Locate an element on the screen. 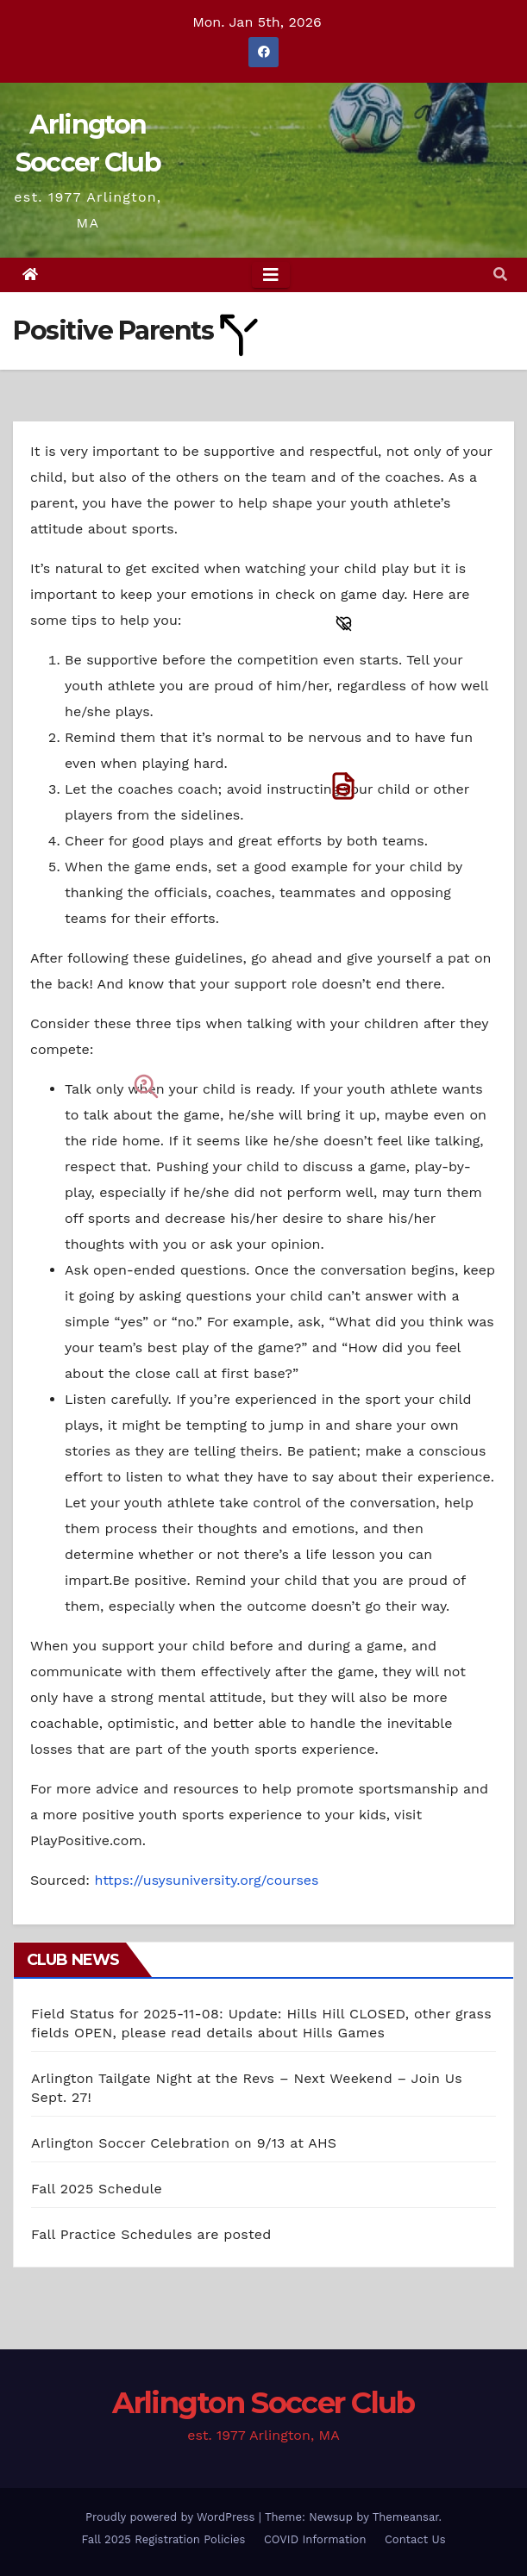  bear left at the upcoming fork is located at coordinates (239, 335).